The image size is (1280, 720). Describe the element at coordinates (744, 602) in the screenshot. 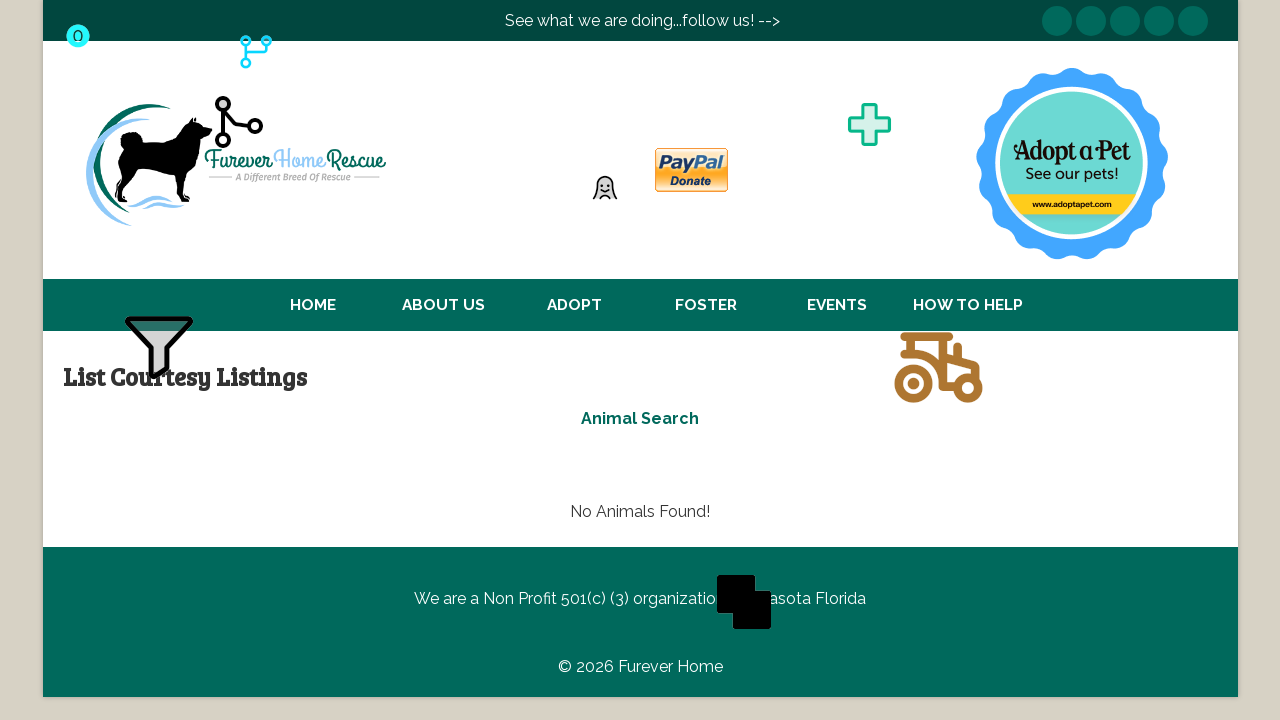

I see `merge or unite selected layers` at that location.